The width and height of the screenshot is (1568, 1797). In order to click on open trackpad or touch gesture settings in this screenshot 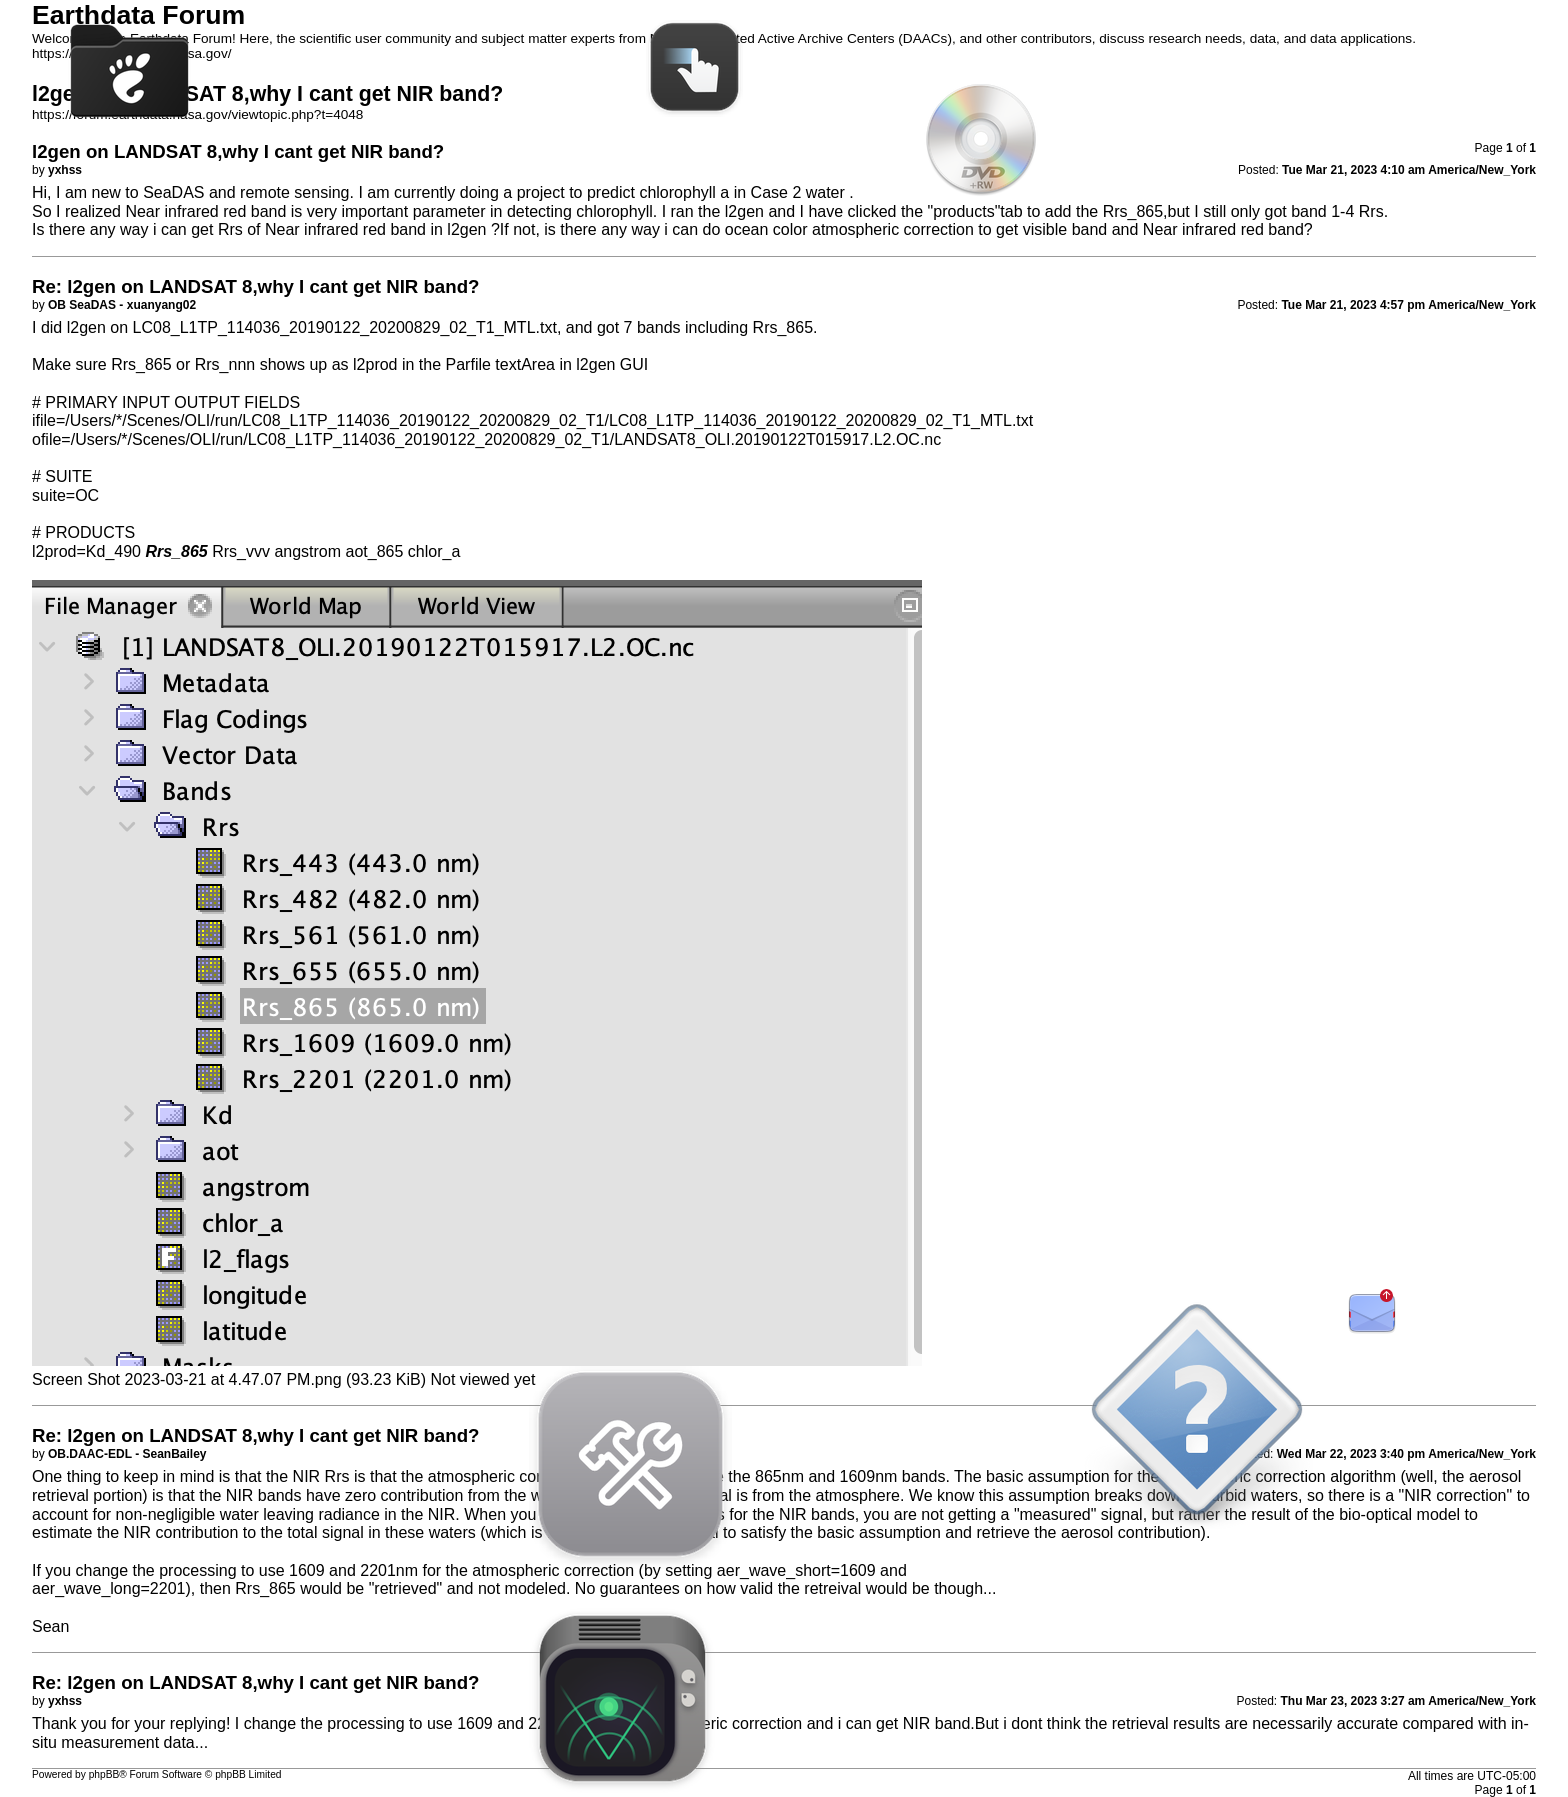, I will do `click(694, 68)`.